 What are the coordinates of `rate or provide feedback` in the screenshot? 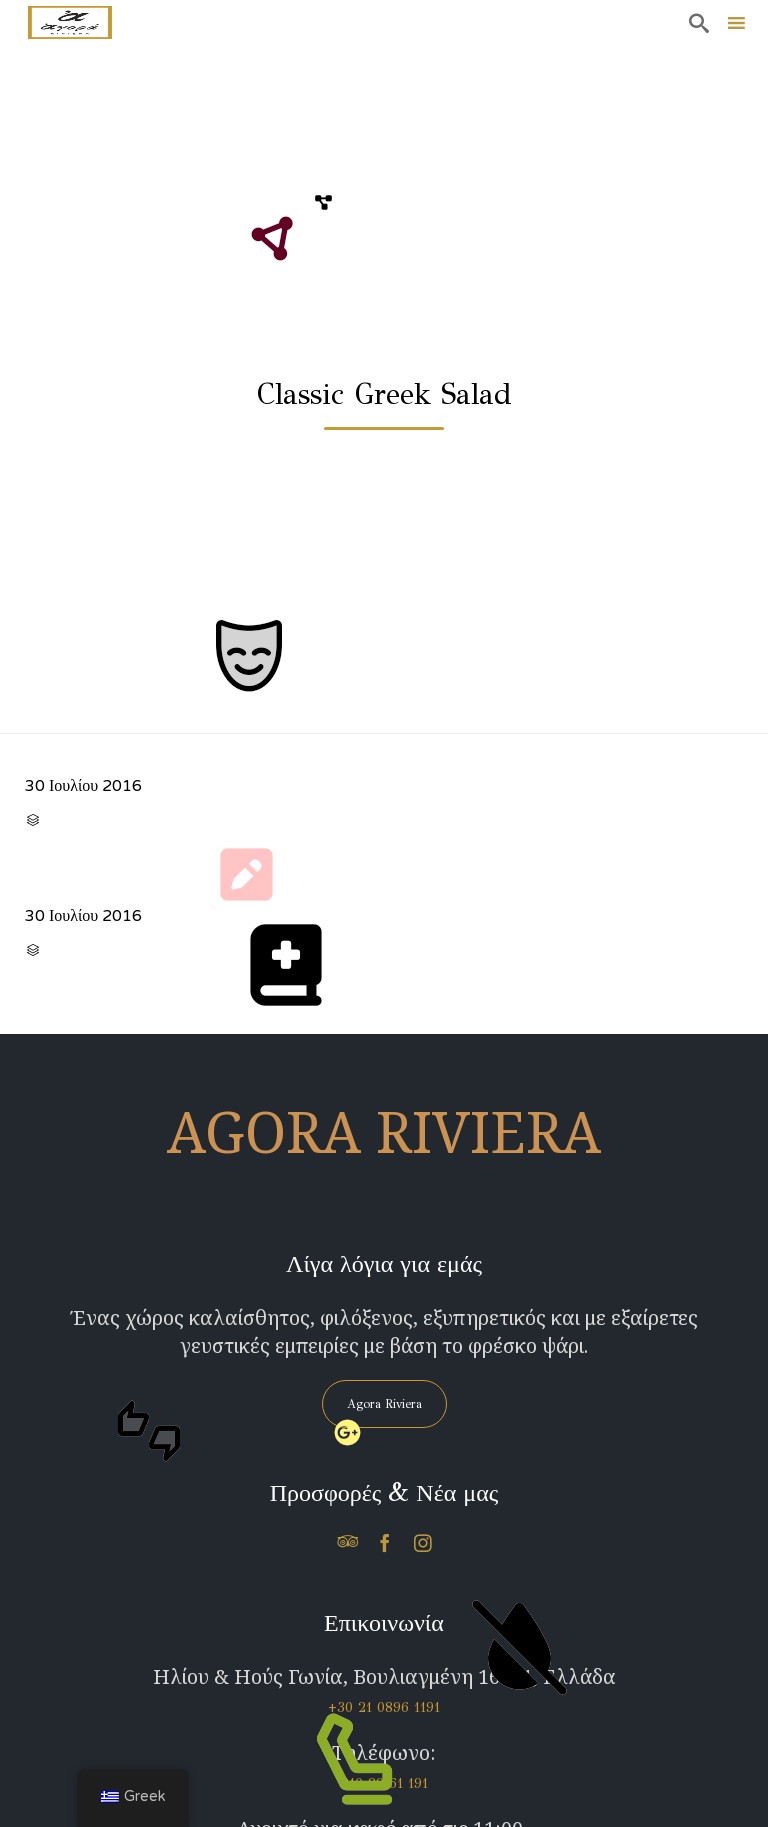 It's located at (149, 1431).